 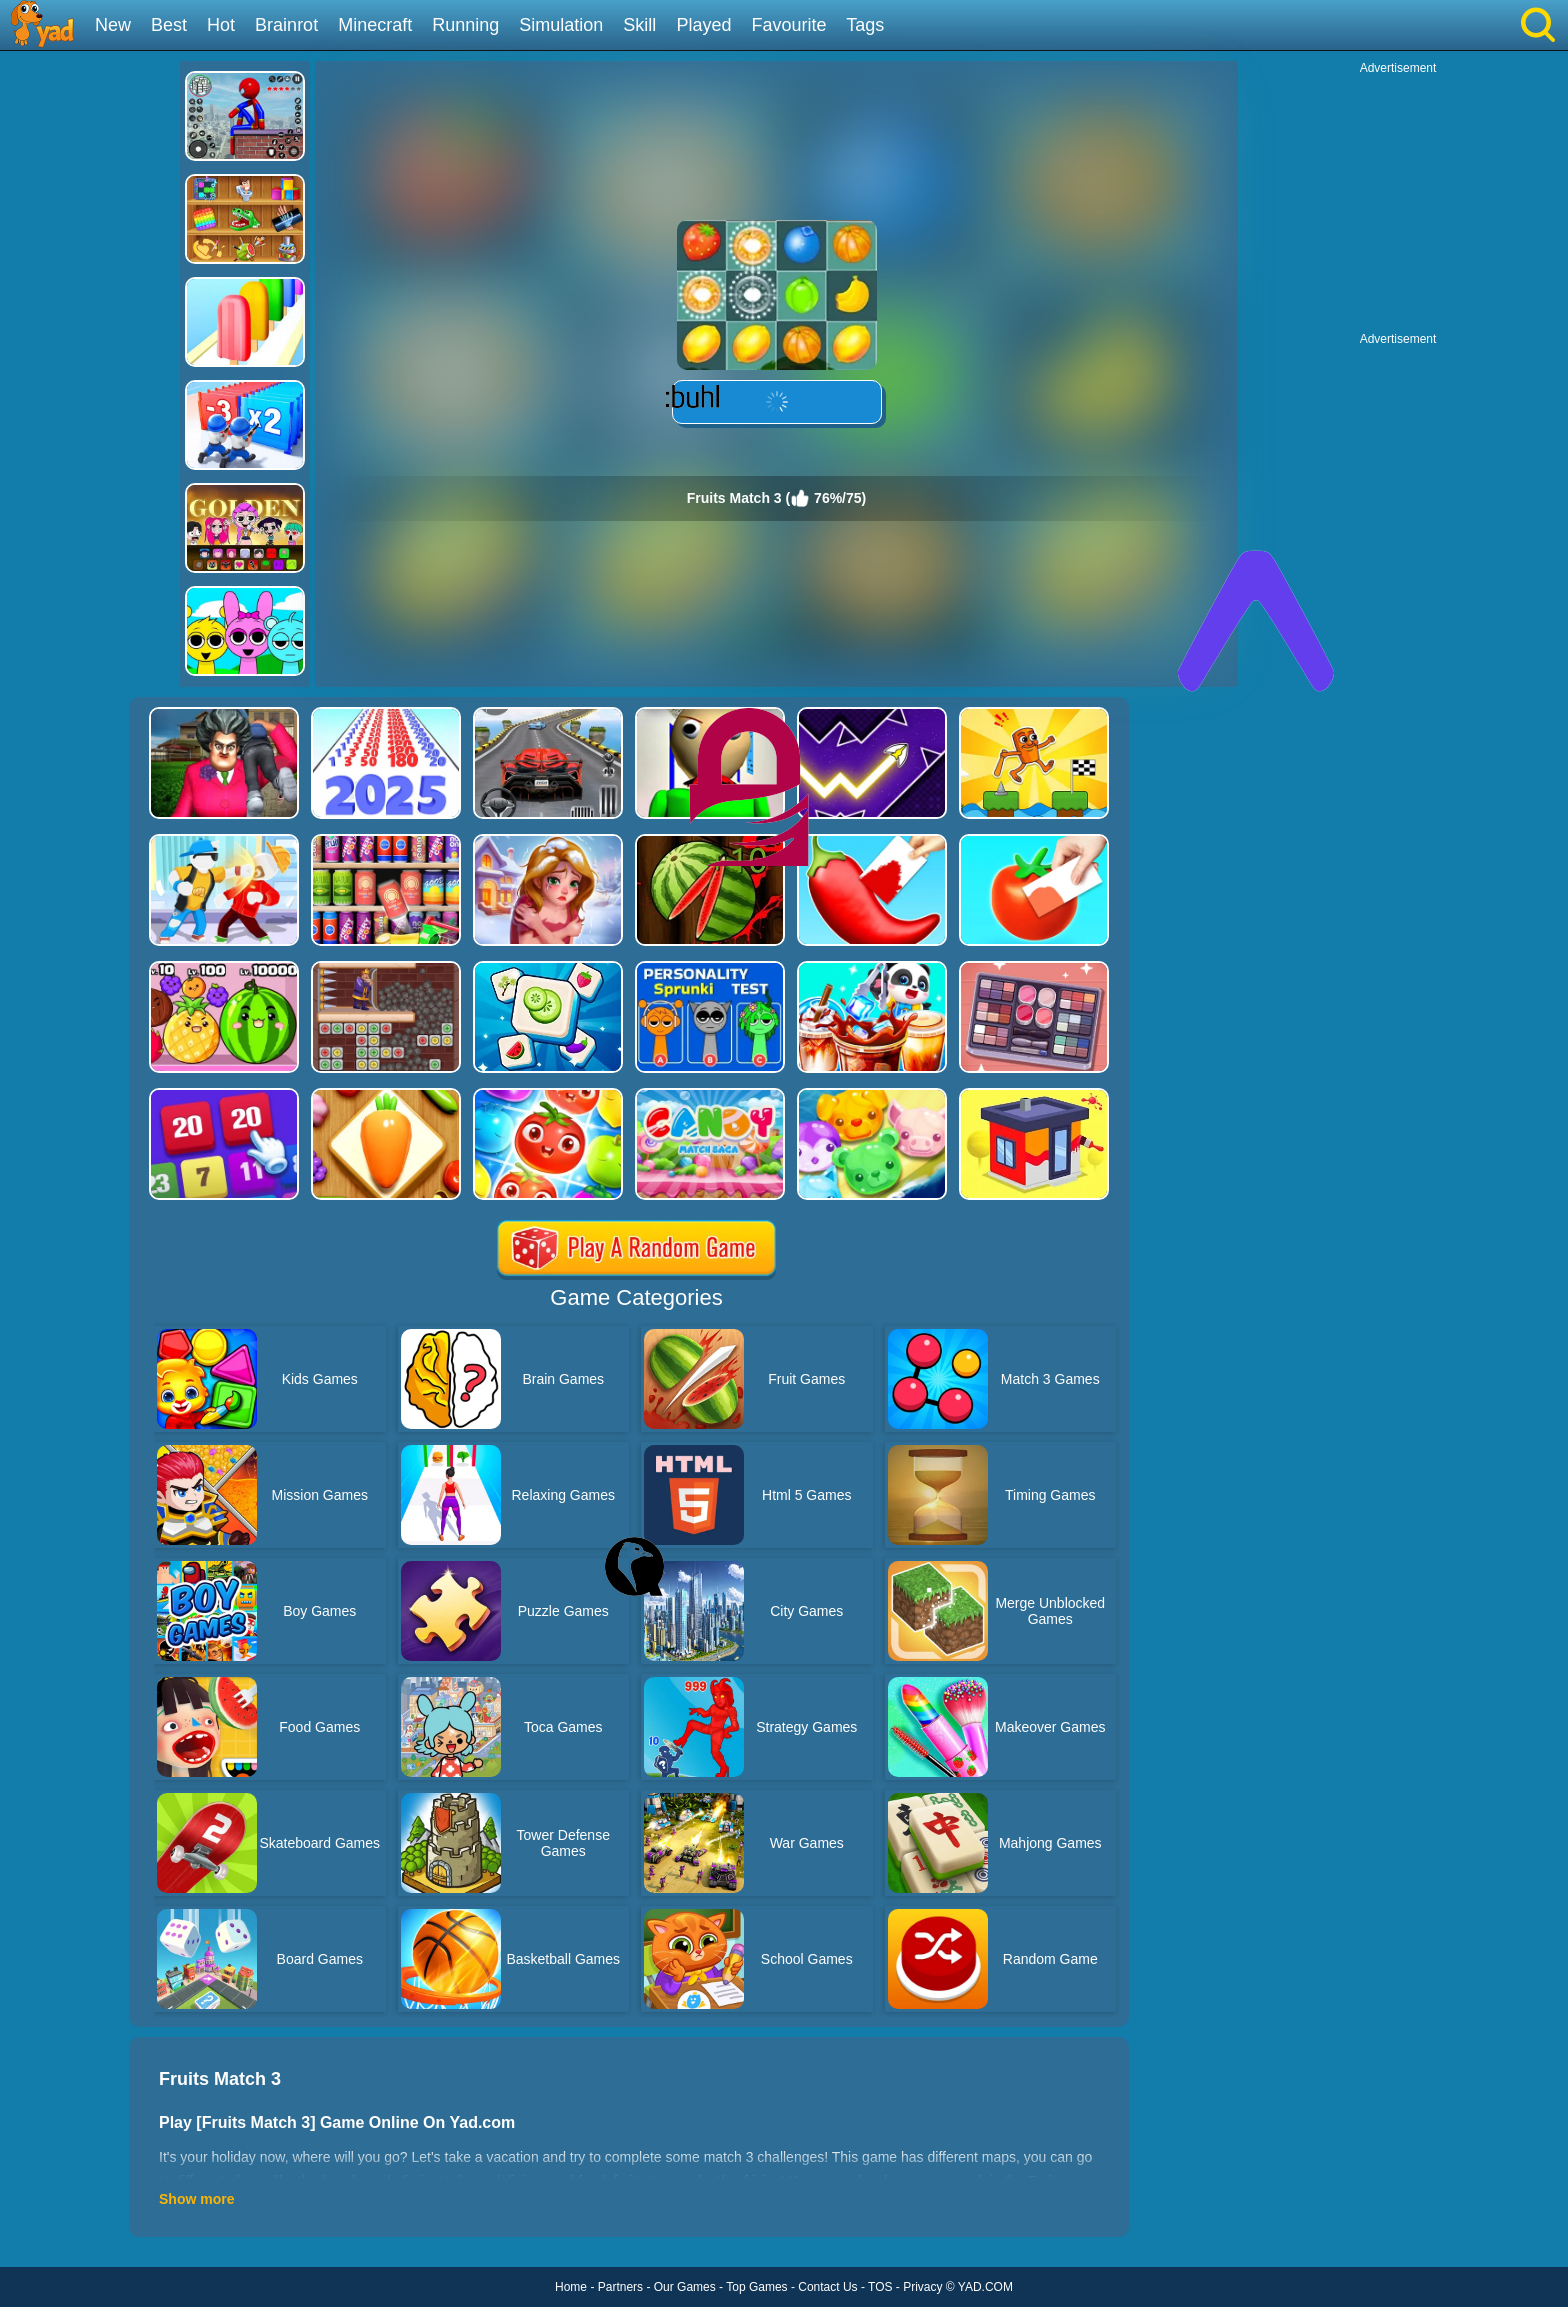 What do you see at coordinates (1256, 621) in the screenshot?
I see `expo development platform logo` at bounding box center [1256, 621].